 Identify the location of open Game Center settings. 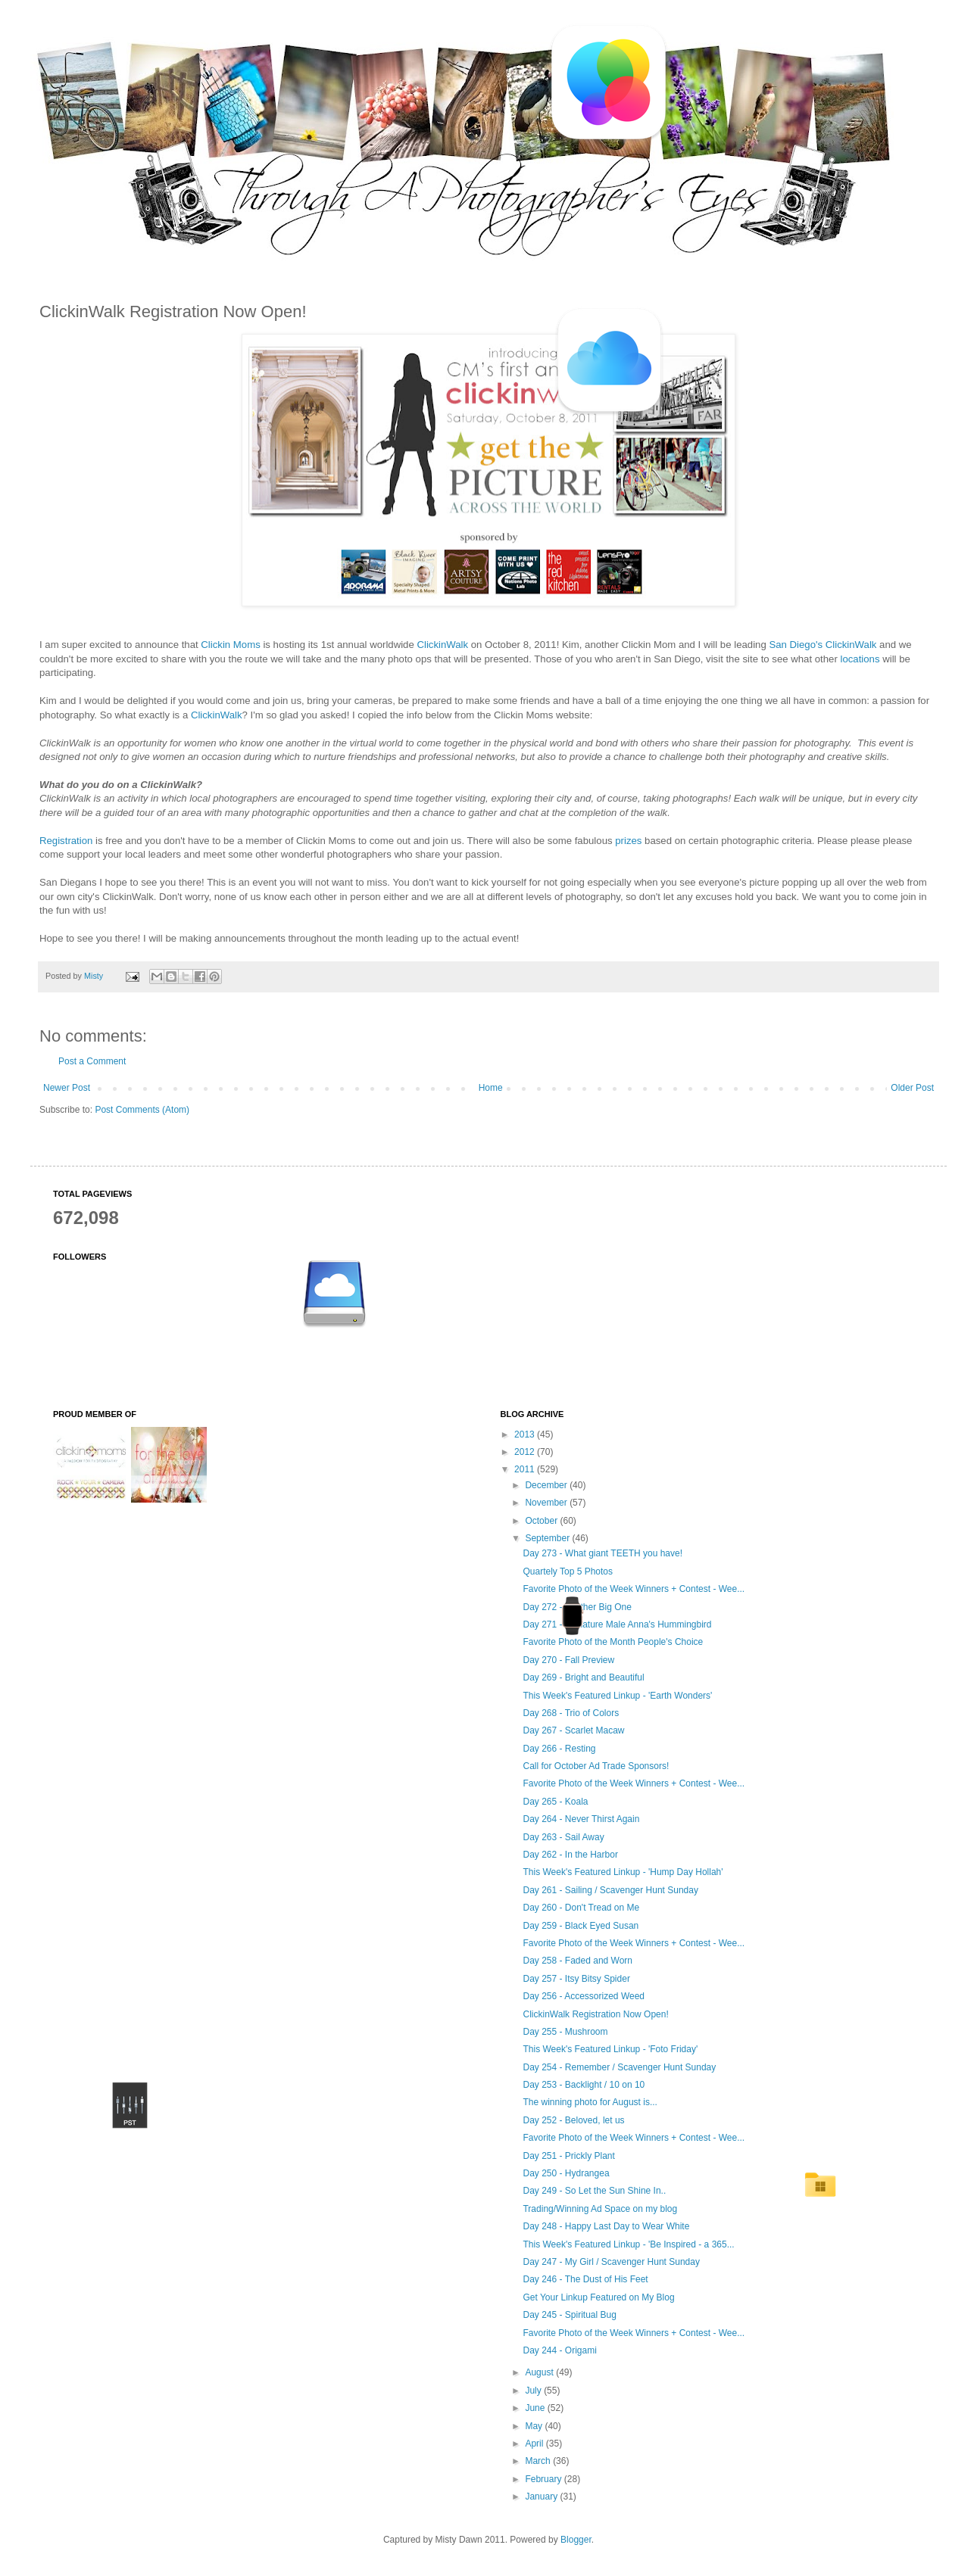
(608, 82).